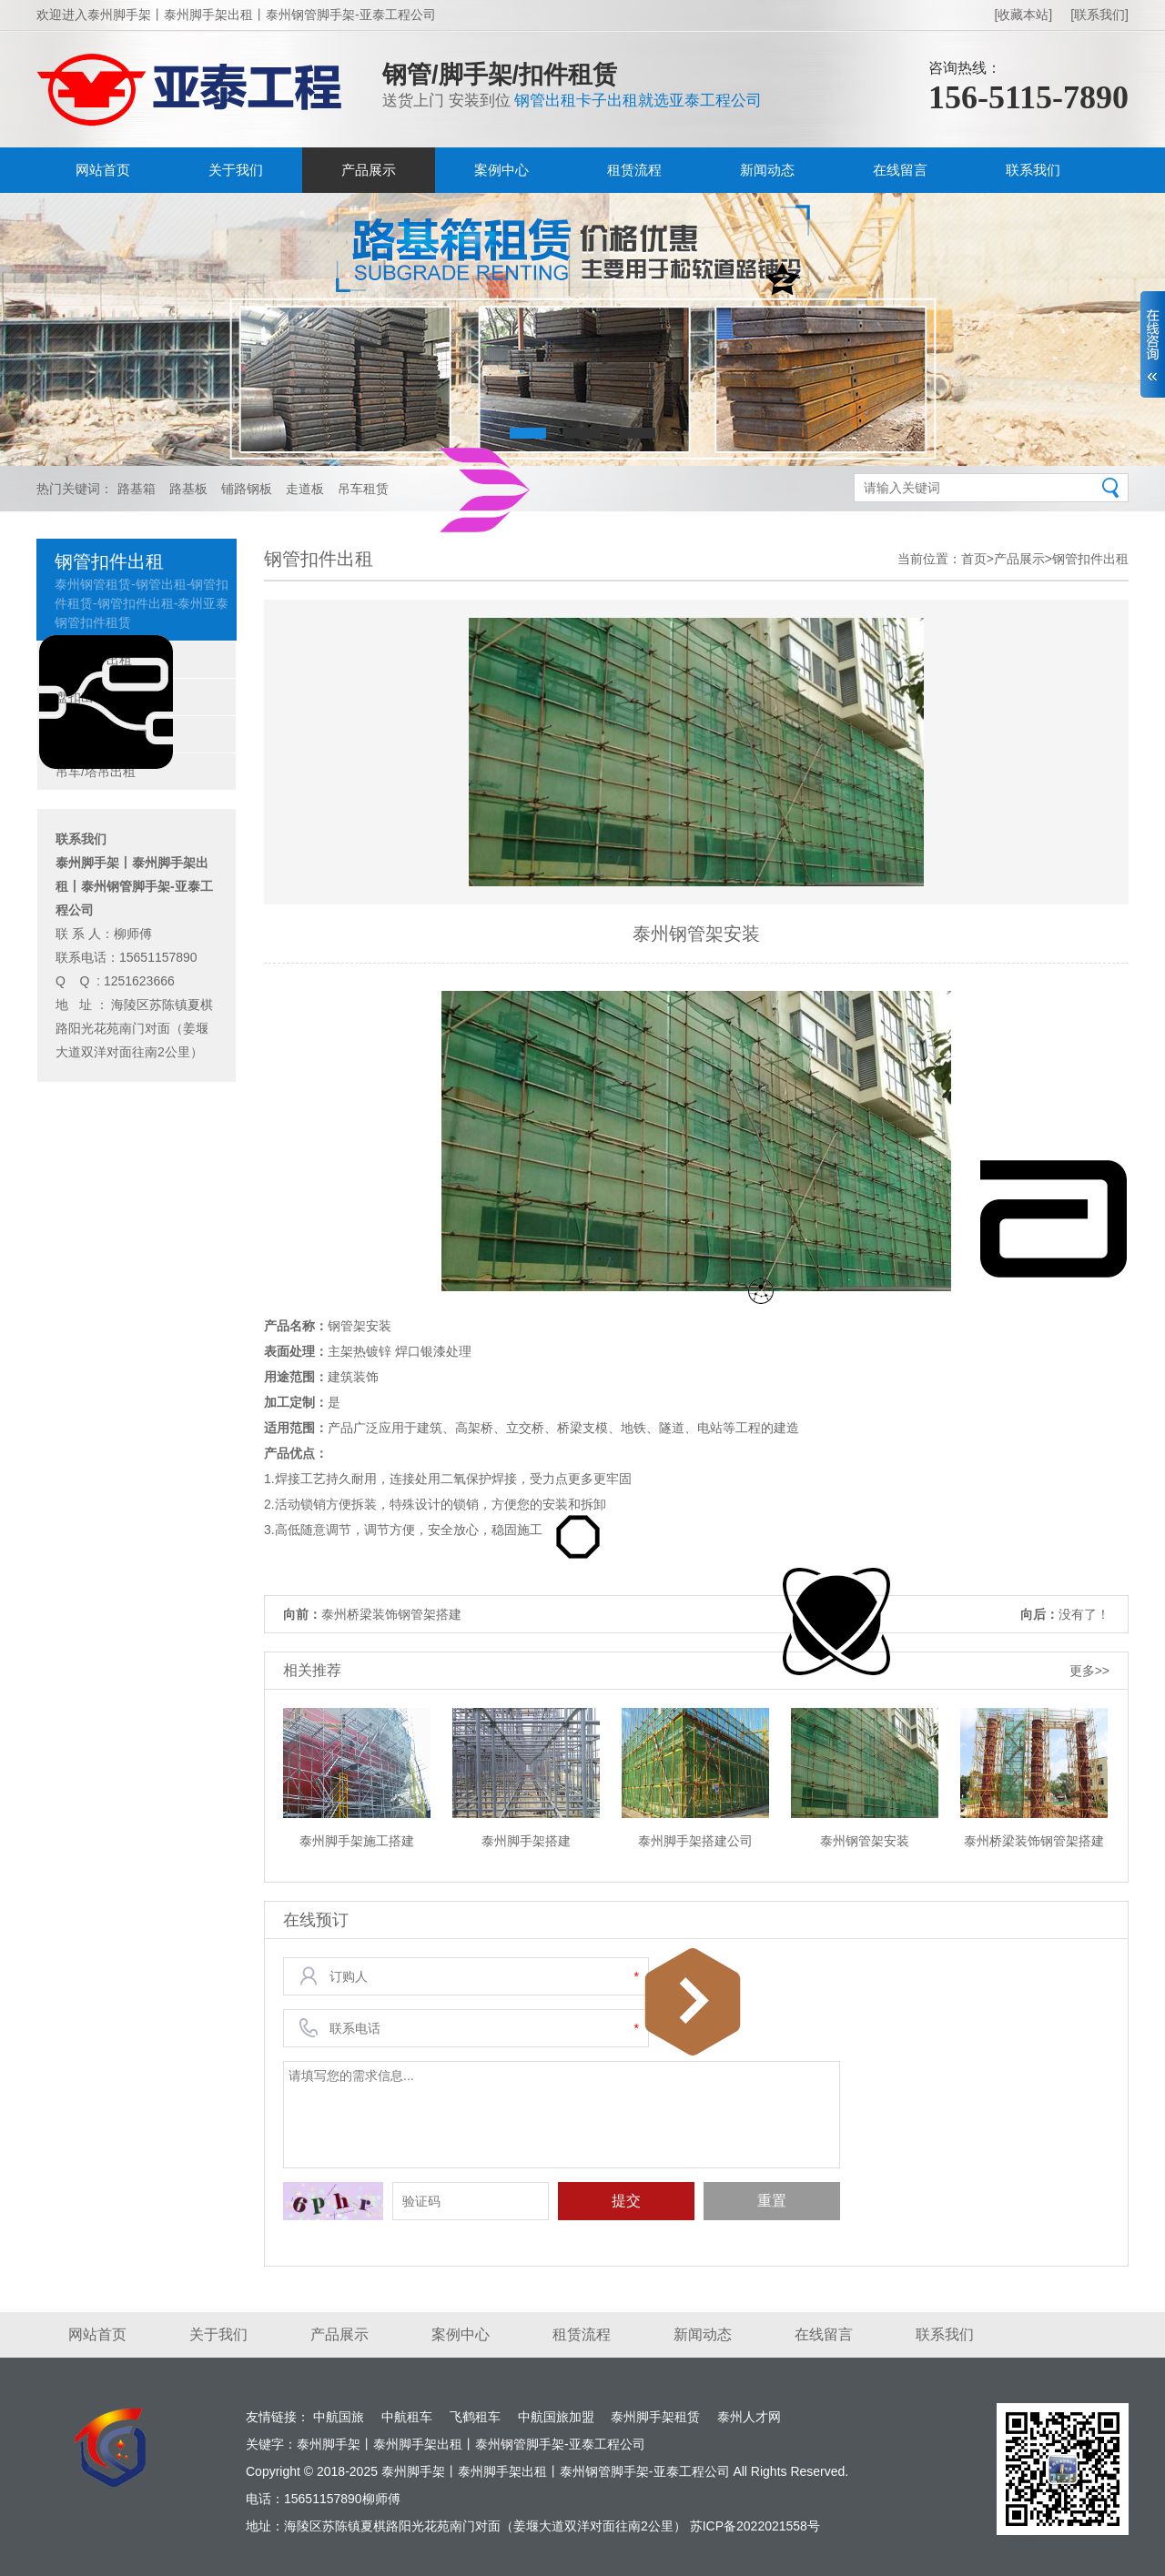 The width and height of the screenshot is (1165, 2576). What do you see at coordinates (761, 1291) in the screenshot?
I see `aiohttp python library logo` at bounding box center [761, 1291].